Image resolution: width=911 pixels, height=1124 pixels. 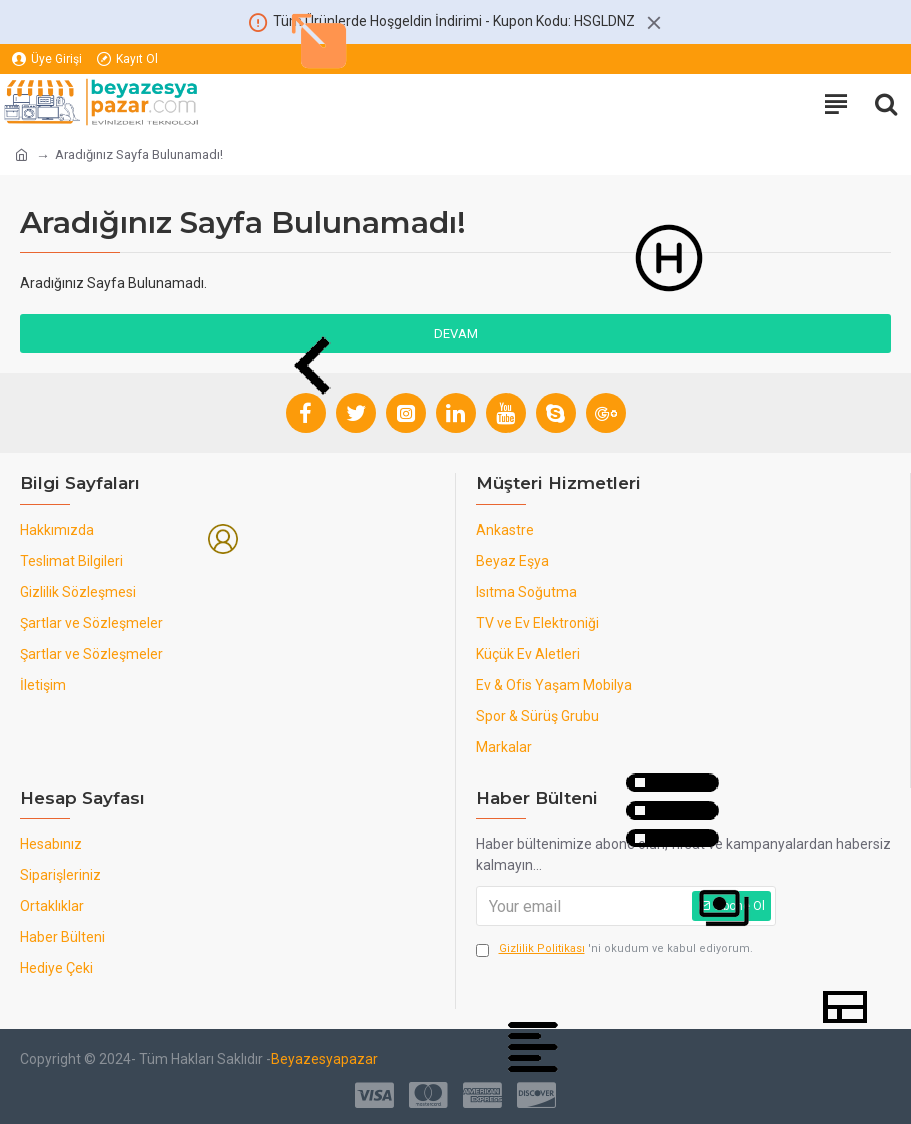 What do you see at coordinates (223, 539) in the screenshot?
I see `access your account settings` at bounding box center [223, 539].